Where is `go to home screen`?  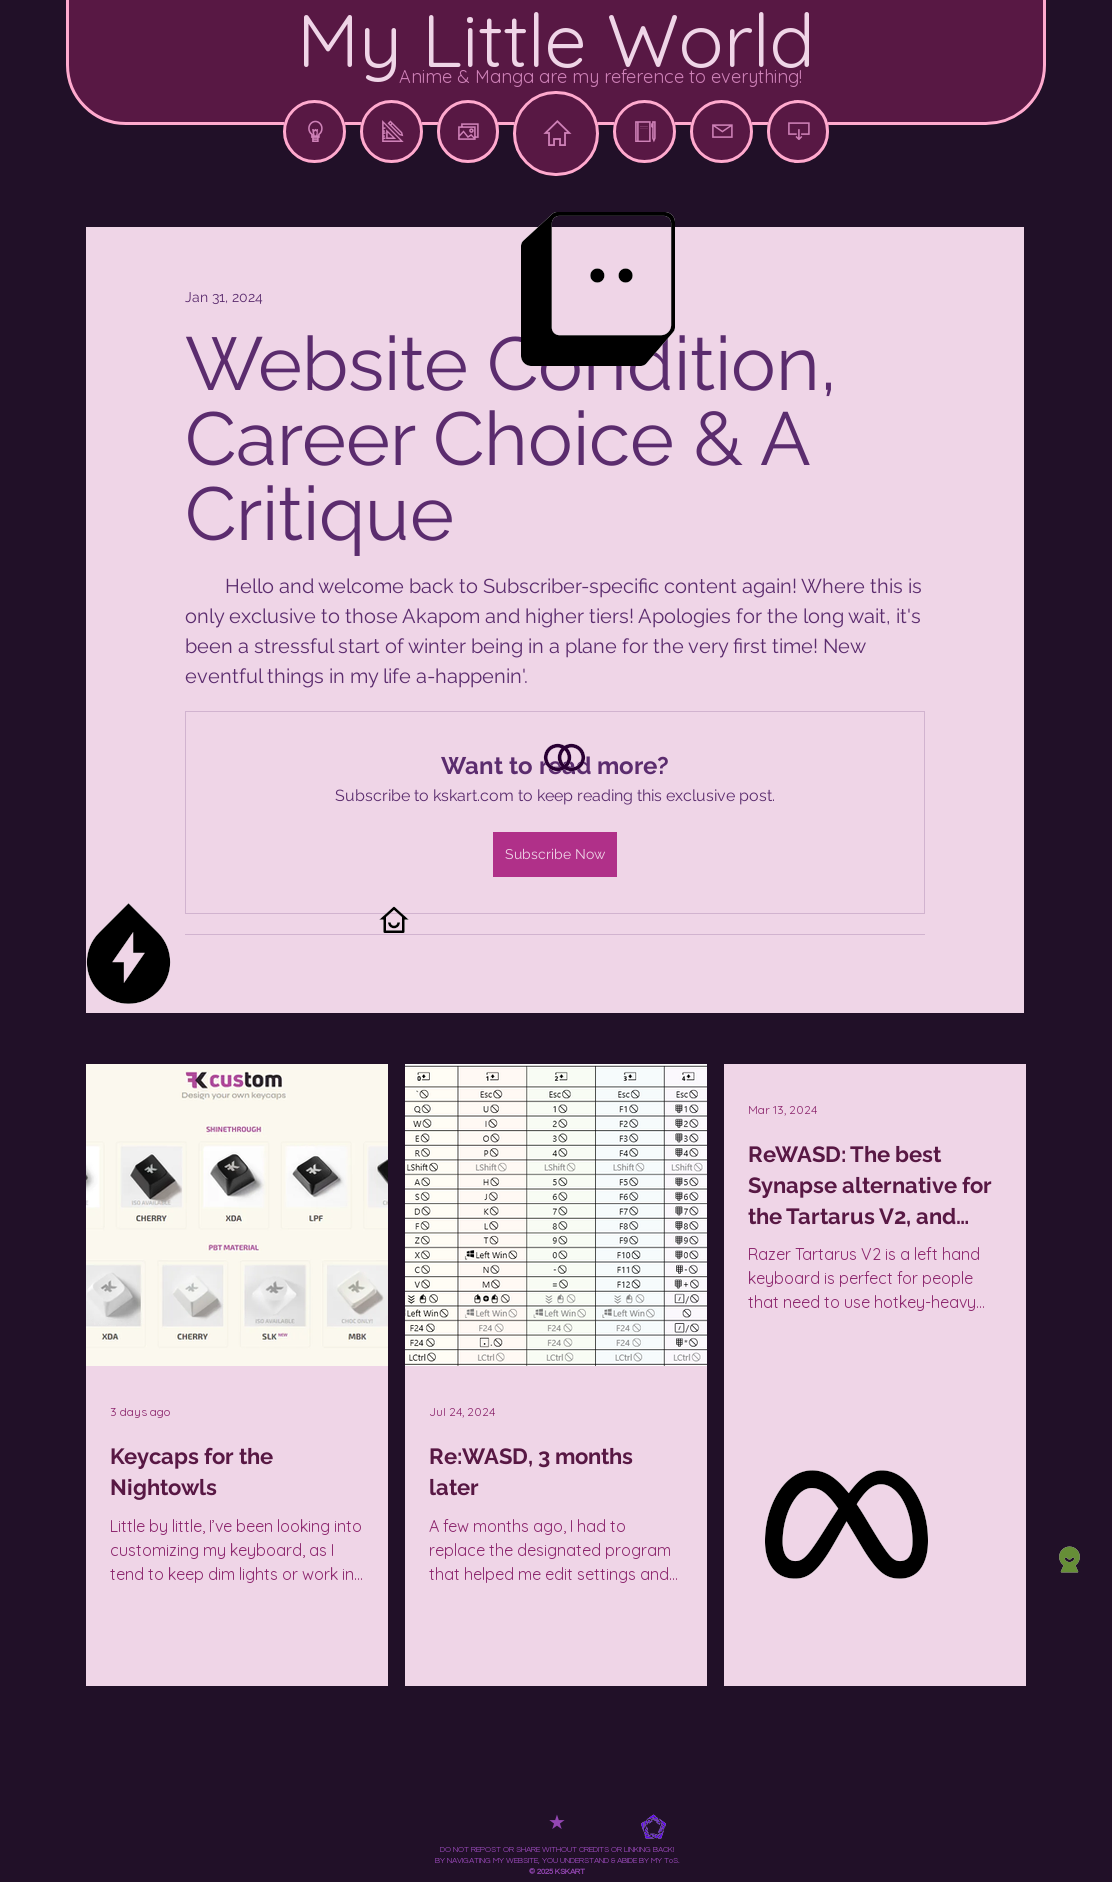
go to home screen is located at coordinates (394, 921).